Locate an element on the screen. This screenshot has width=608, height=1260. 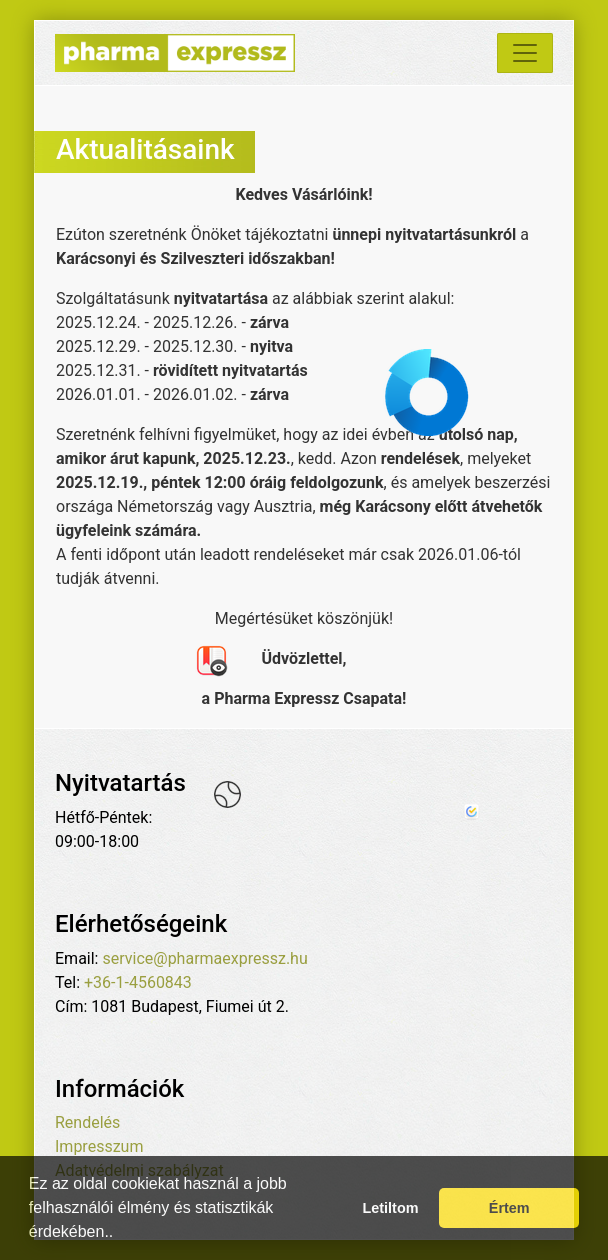
open calibre e-book management app is located at coordinates (211, 660).